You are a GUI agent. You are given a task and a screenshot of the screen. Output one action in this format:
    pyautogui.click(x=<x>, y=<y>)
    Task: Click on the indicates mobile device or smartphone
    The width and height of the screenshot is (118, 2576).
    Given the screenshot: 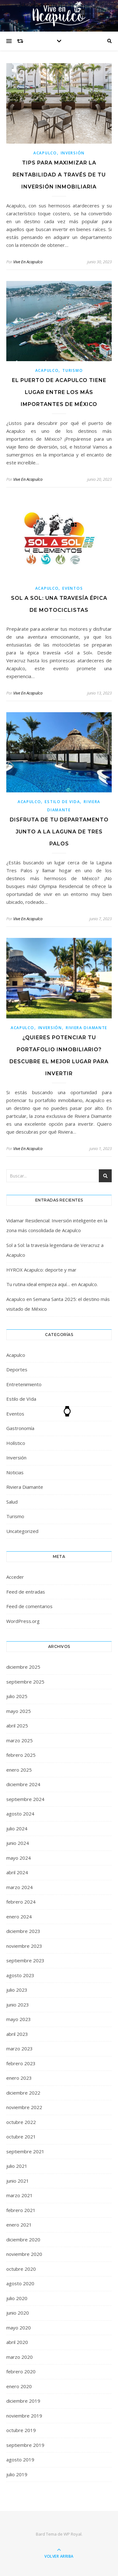 What is the action you would take?
    pyautogui.click(x=83, y=13)
    